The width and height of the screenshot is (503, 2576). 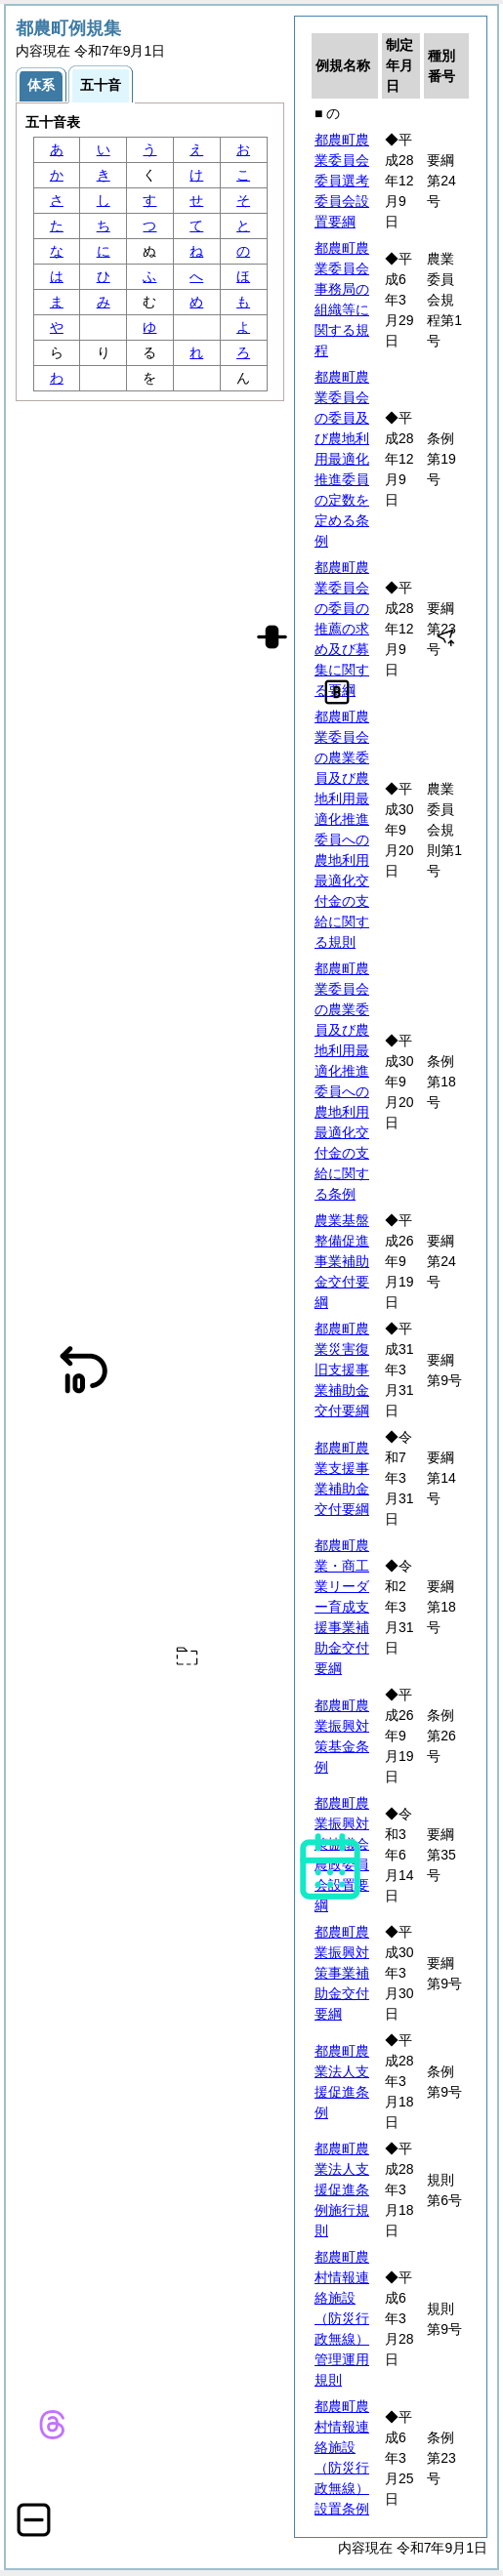 What do you see at coordinates (187, 1656) in the screenshot?
I see `create a new folder` at bounding box center [187, 1656].